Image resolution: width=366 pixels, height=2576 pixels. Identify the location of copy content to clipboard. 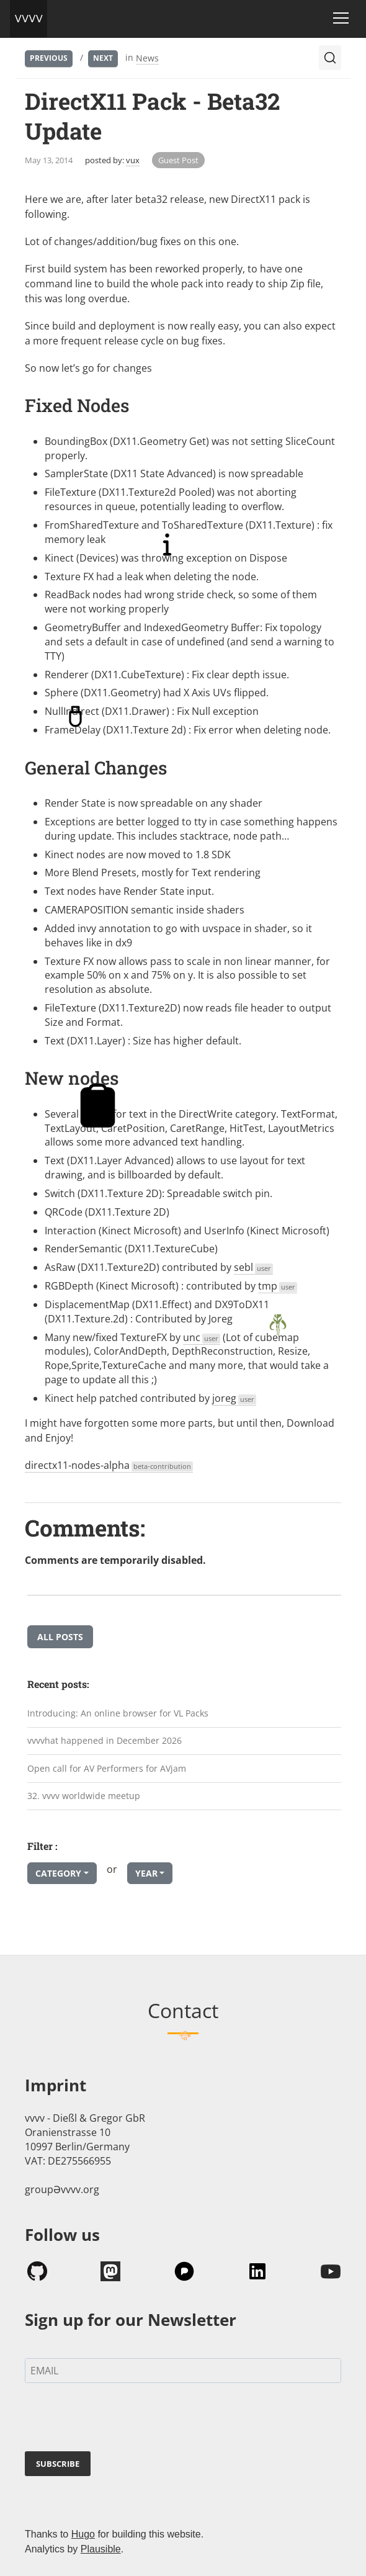
(97, 1105).